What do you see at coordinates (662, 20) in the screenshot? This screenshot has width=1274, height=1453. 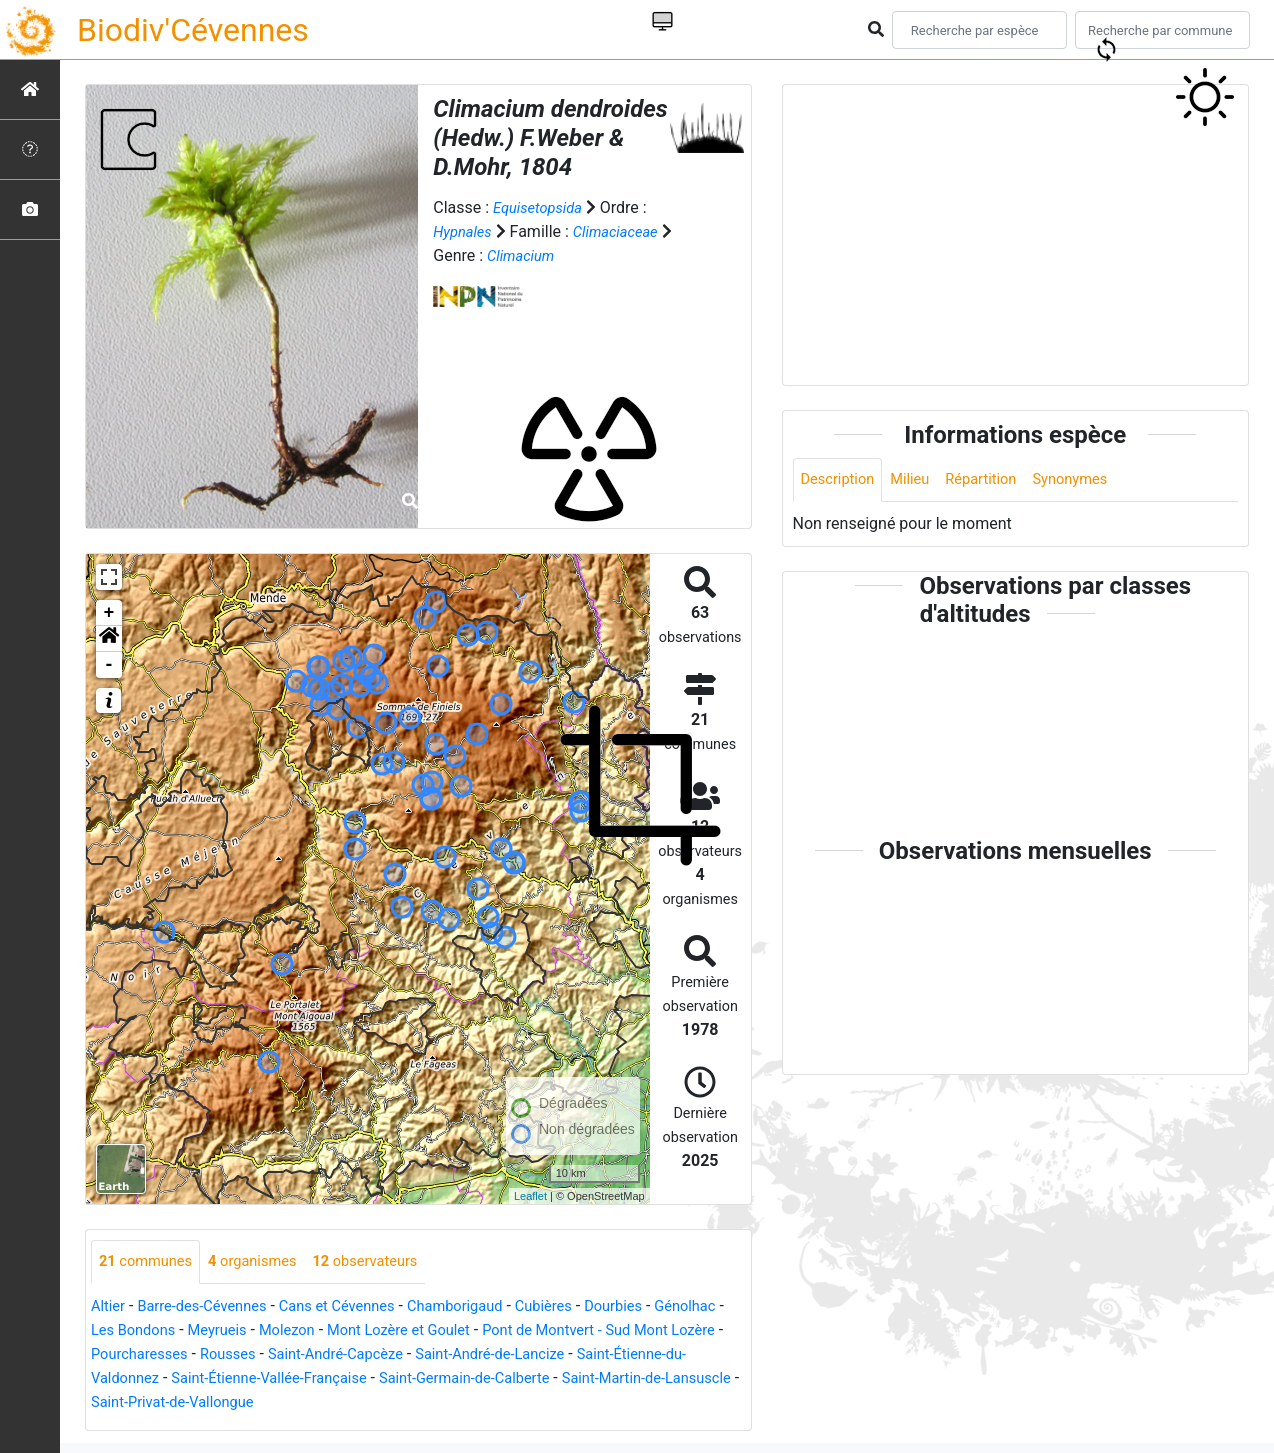 I see `switch to desktop view` at bounding box center [662, 20].